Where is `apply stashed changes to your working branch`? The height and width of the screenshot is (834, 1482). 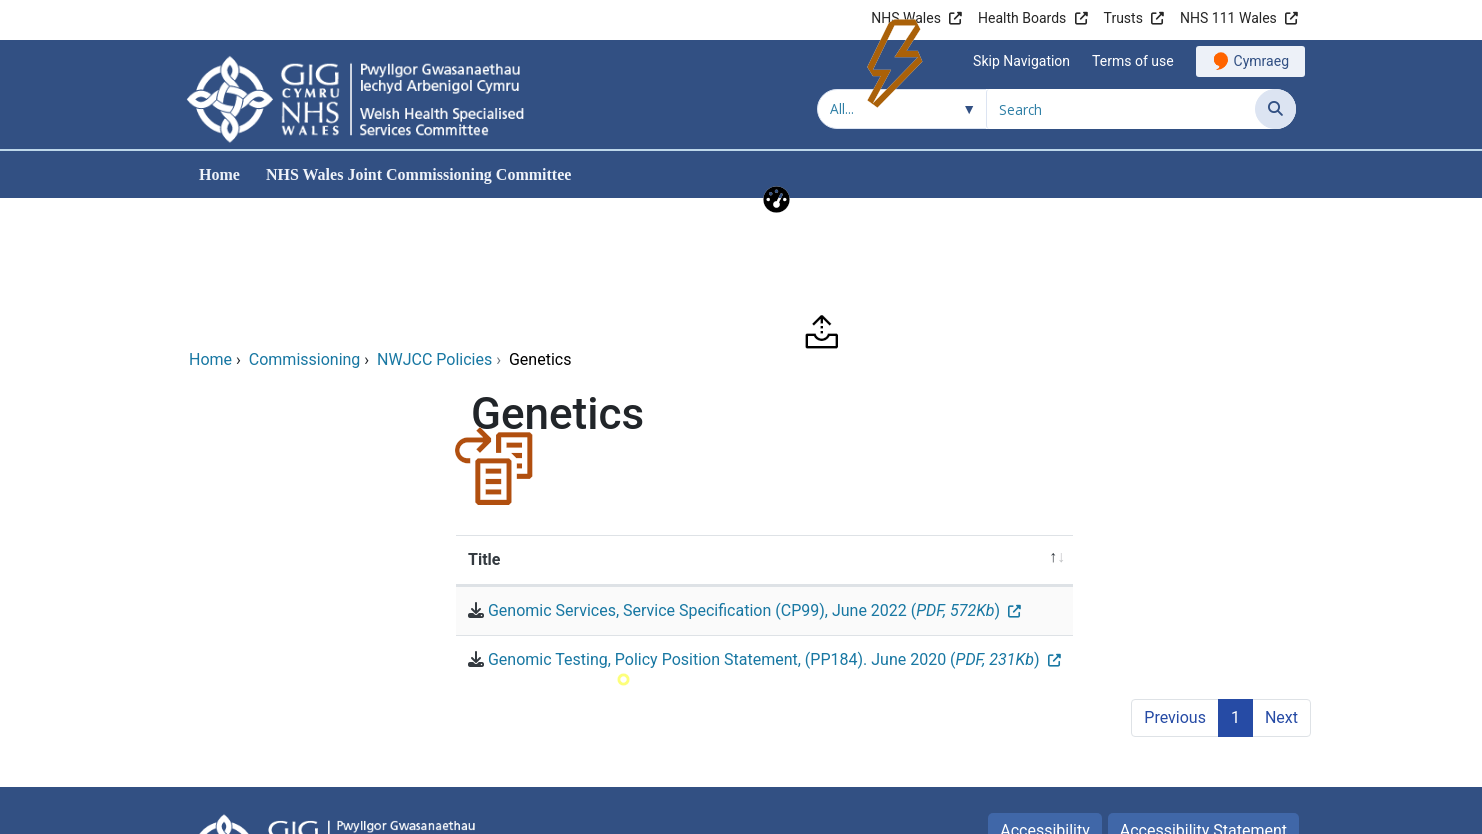
apply stashed changes to your working branch is located at coordinates (823, 331).